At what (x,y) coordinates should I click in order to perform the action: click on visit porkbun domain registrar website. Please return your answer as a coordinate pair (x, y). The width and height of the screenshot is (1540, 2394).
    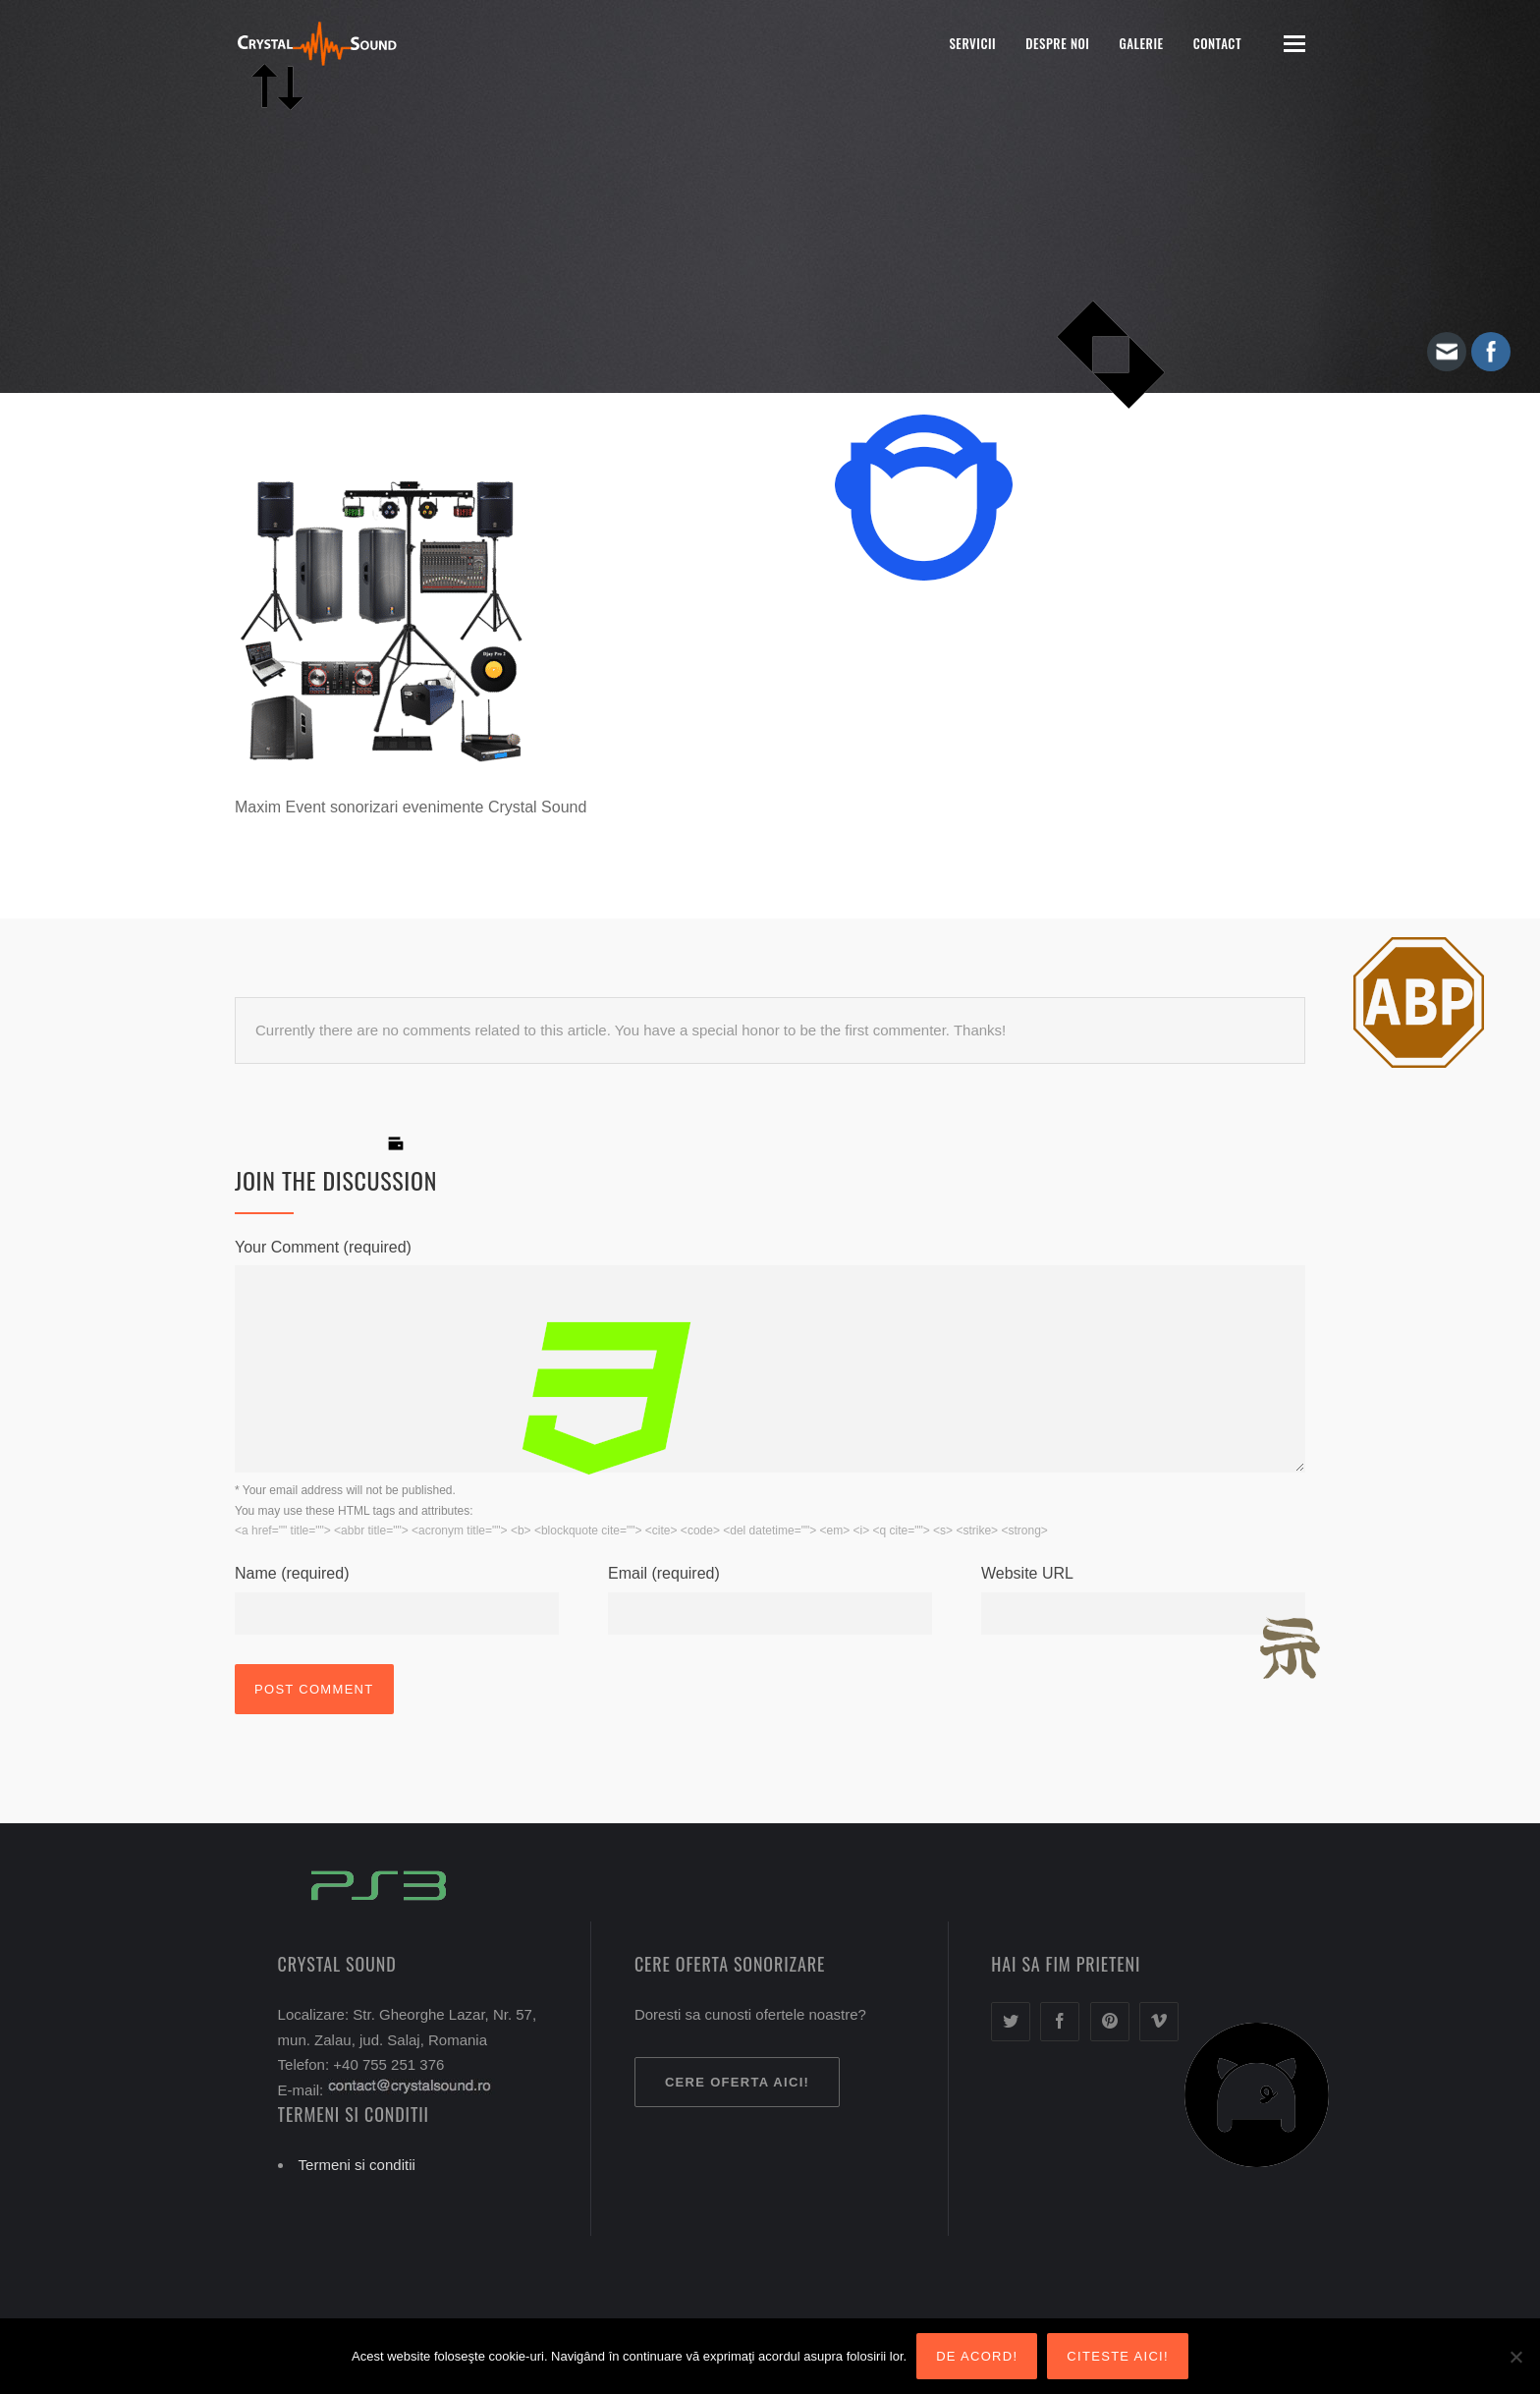
    Looking at the image, I should click on (1256, 2094).